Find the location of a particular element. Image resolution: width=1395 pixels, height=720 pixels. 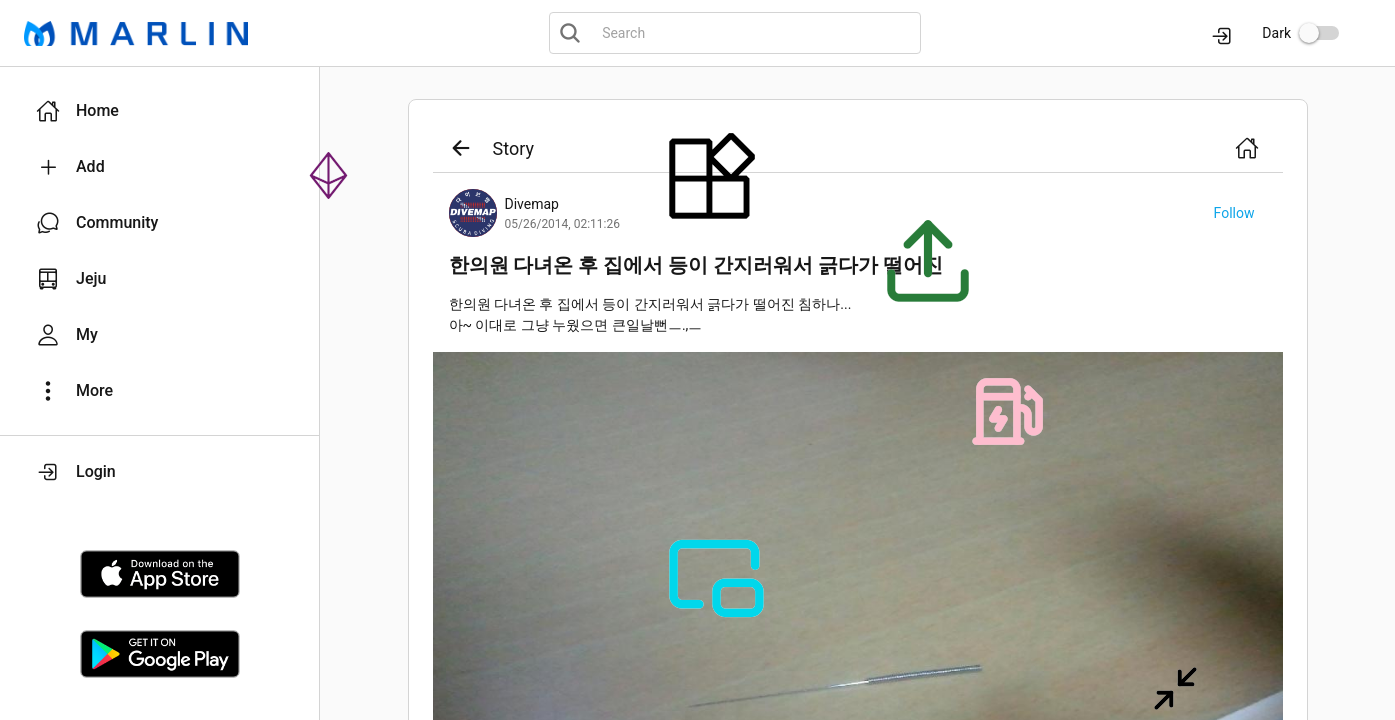

enable picture-in-picture mode is located at coordinates (716, 578).